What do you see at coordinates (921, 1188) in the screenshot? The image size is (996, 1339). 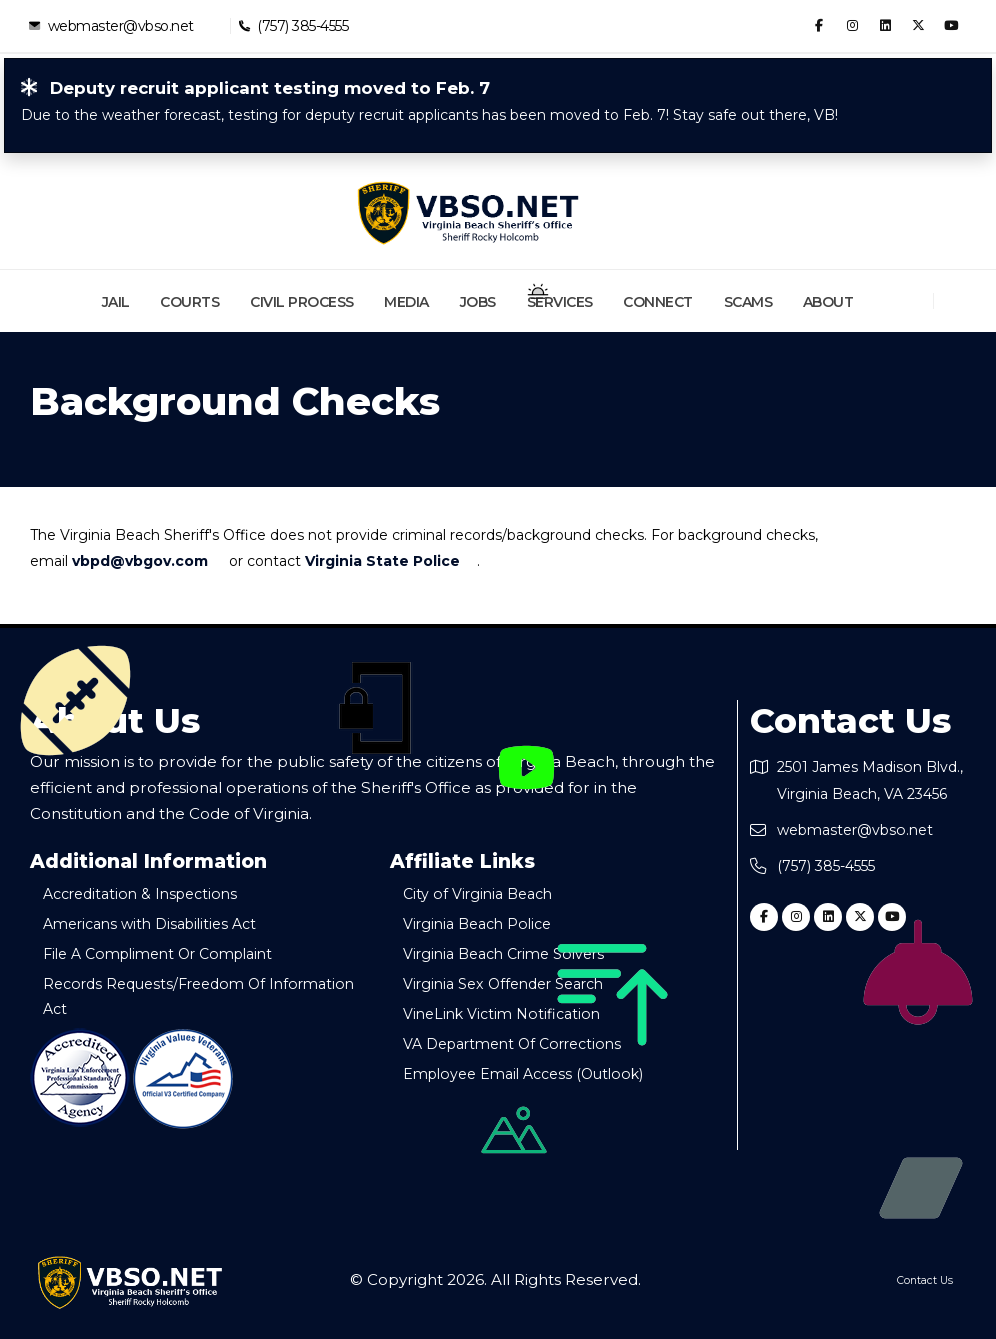 I see `insert a parallelogram shape` at bounding box center [921, 1188].